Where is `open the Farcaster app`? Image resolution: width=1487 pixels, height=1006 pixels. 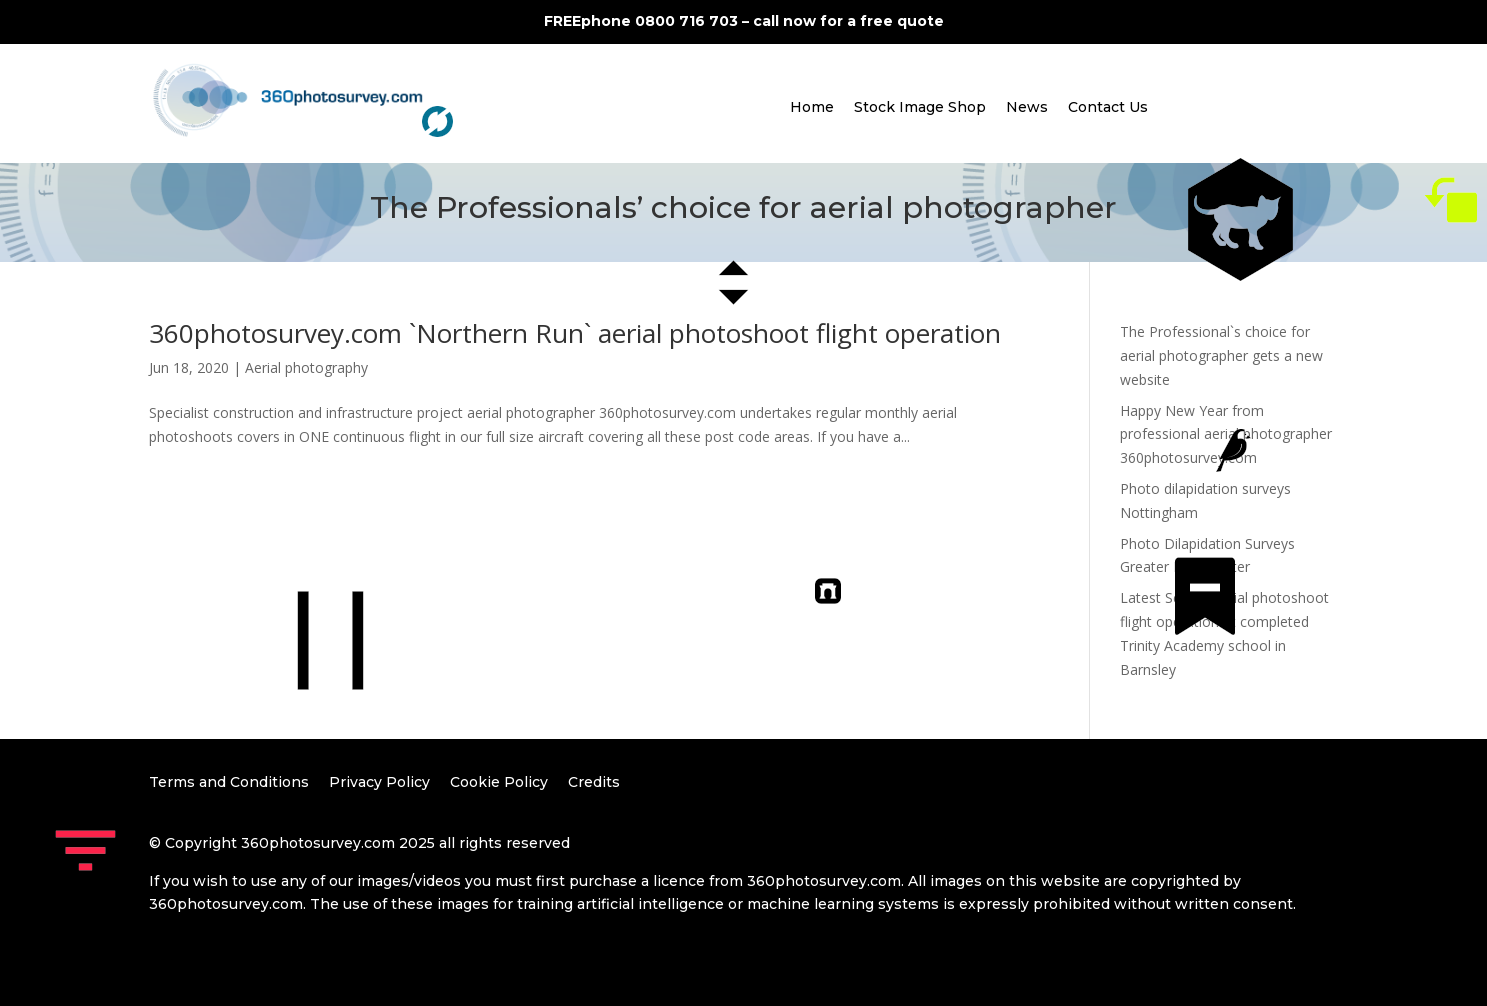
open the Farcaster app is located at coordinates (828, 591).